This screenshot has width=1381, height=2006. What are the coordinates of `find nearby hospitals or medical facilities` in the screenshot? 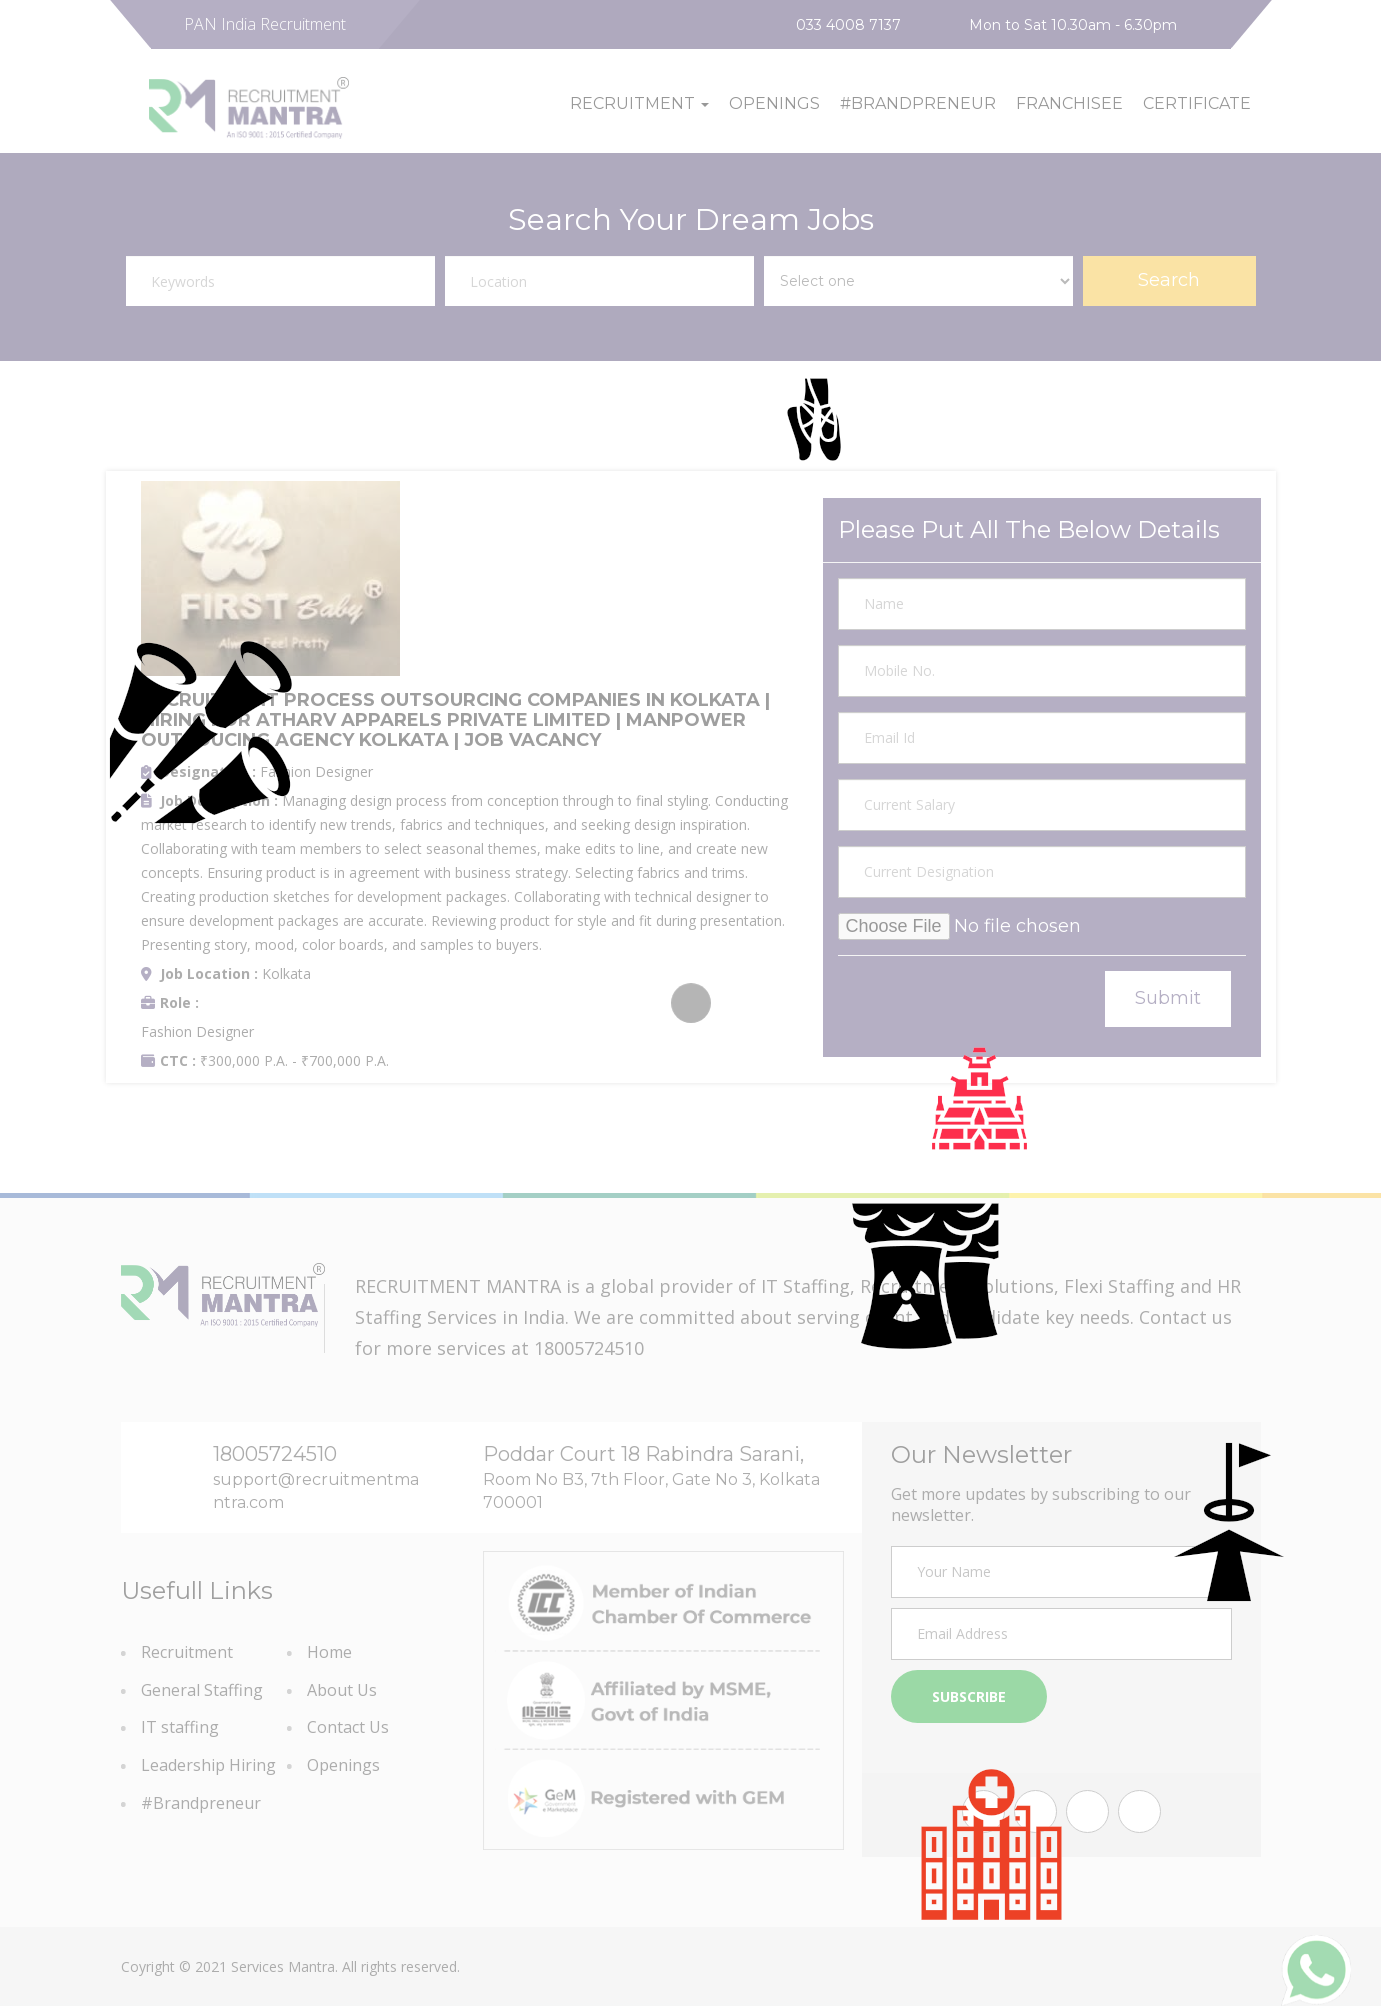 It's located at (991, 1844).